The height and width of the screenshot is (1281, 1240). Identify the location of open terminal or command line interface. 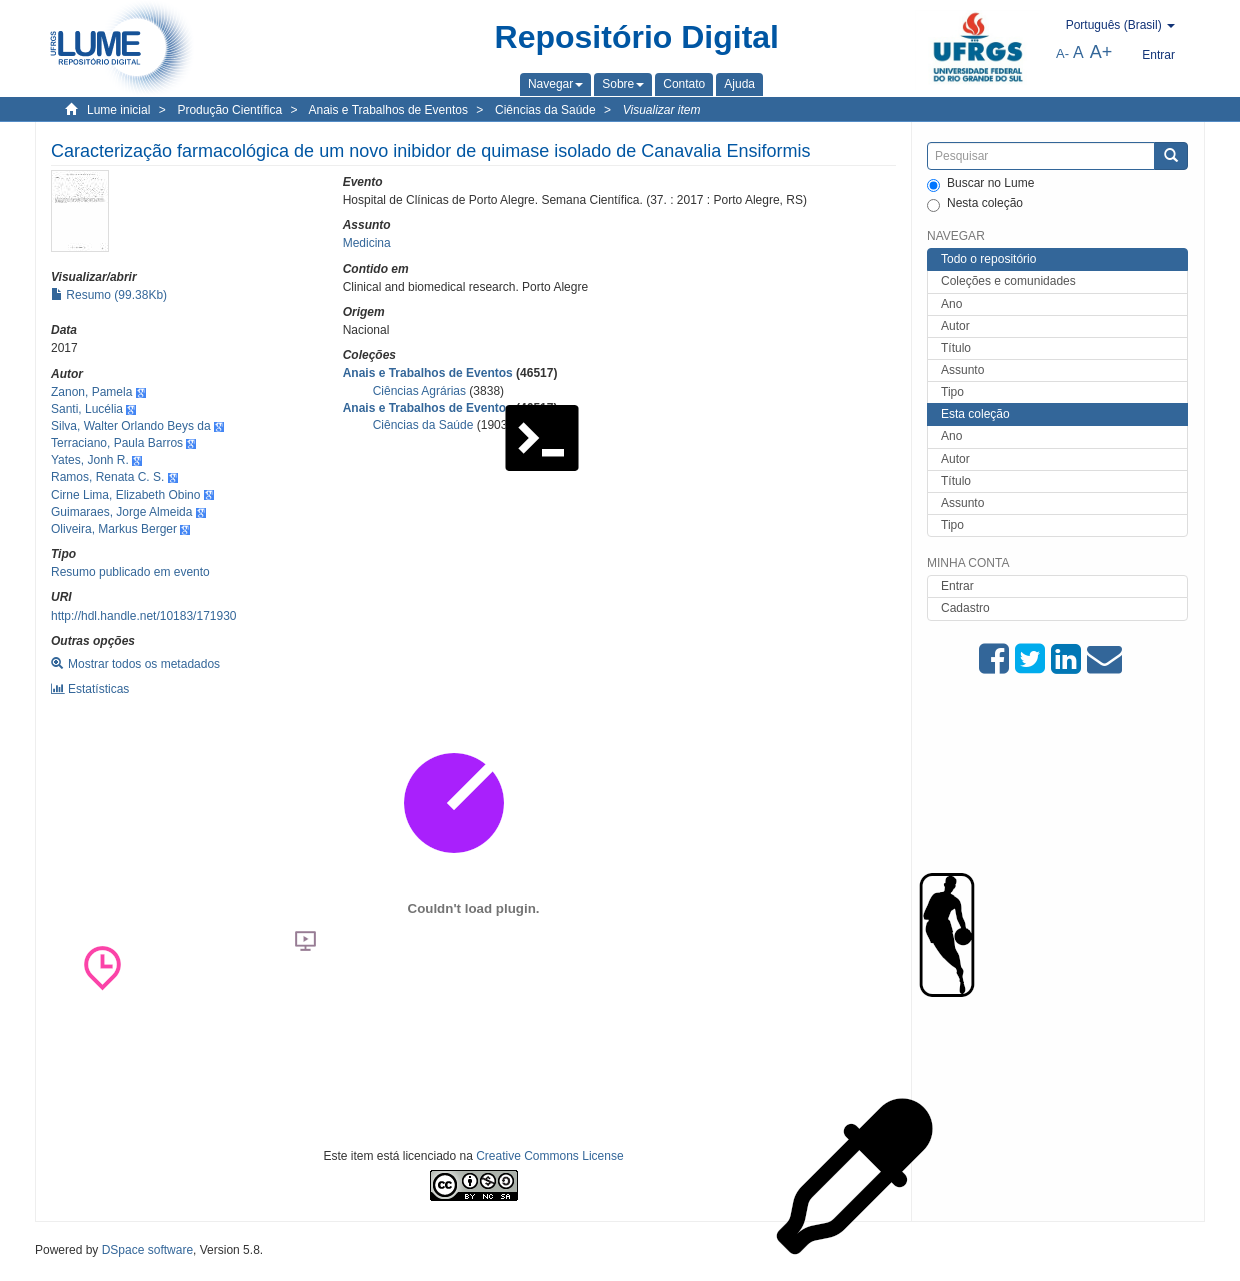
(542, 438).